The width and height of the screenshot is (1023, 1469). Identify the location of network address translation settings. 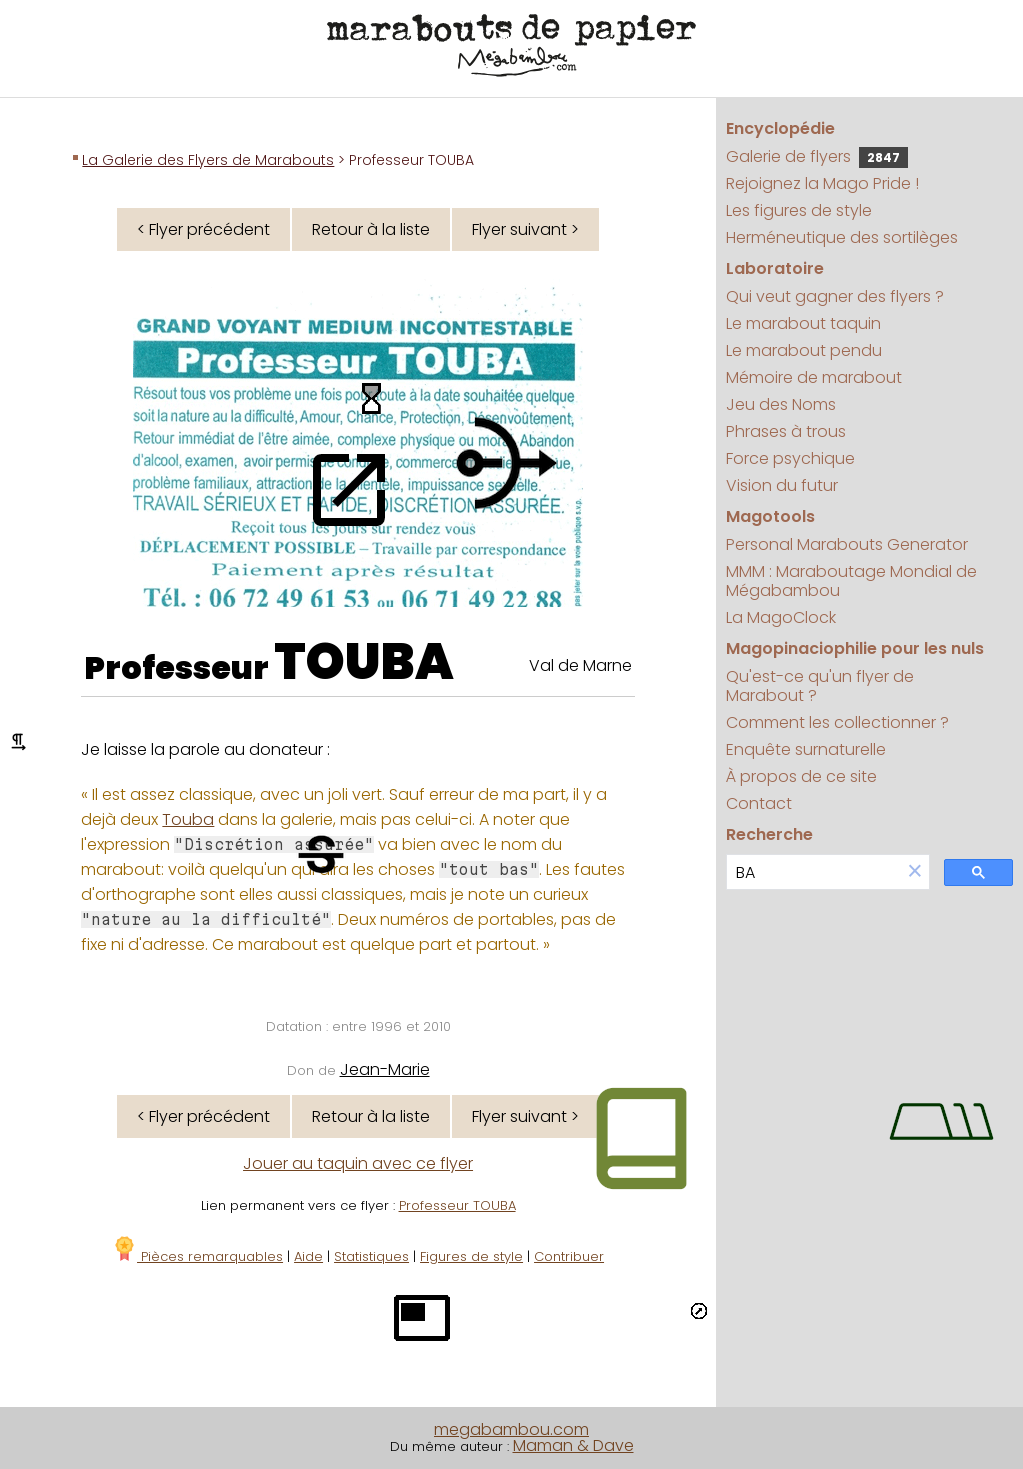
(507, 463).